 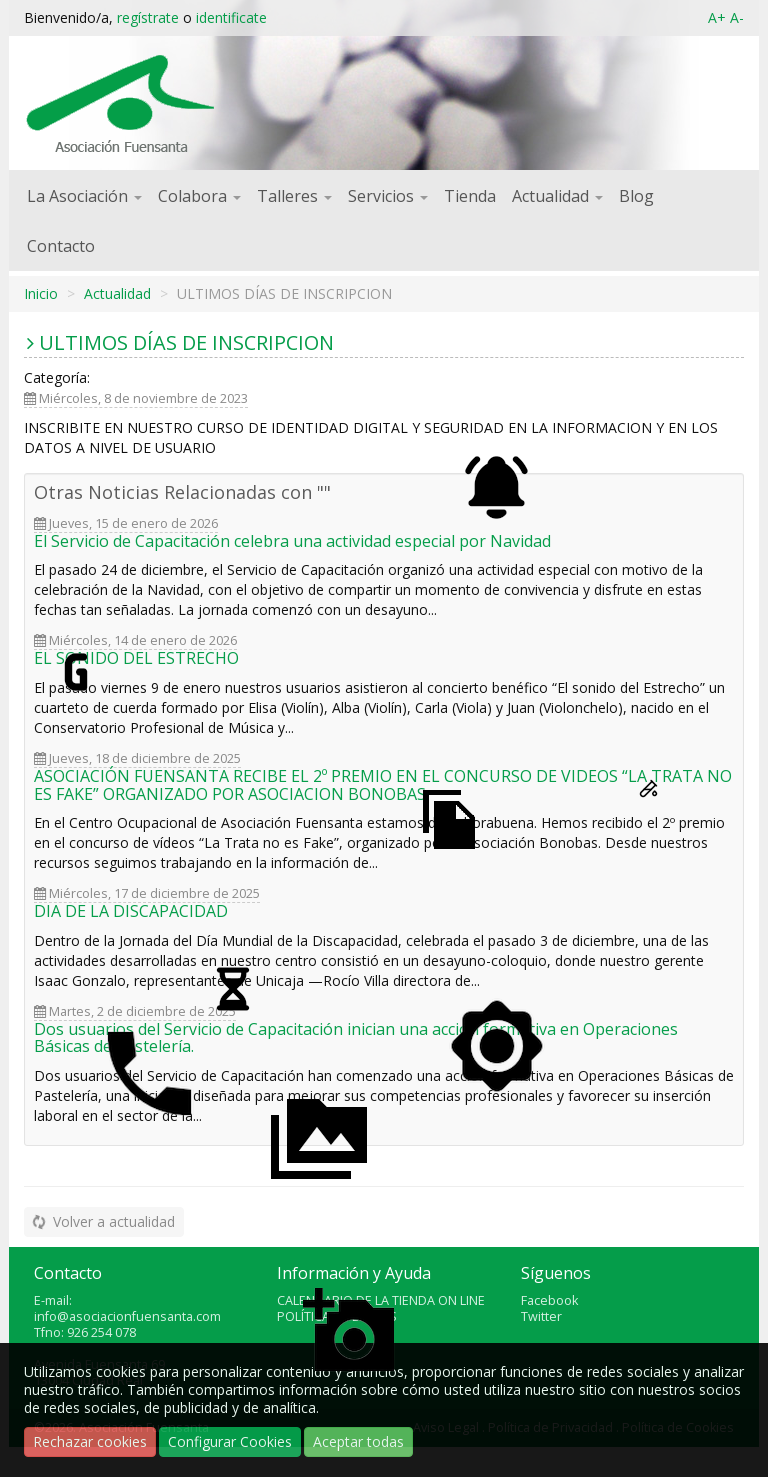 What do you see at coordinates (450, 819) in the screenshot?
I see `copy file to clipboard` at bounding box center [450, 819].